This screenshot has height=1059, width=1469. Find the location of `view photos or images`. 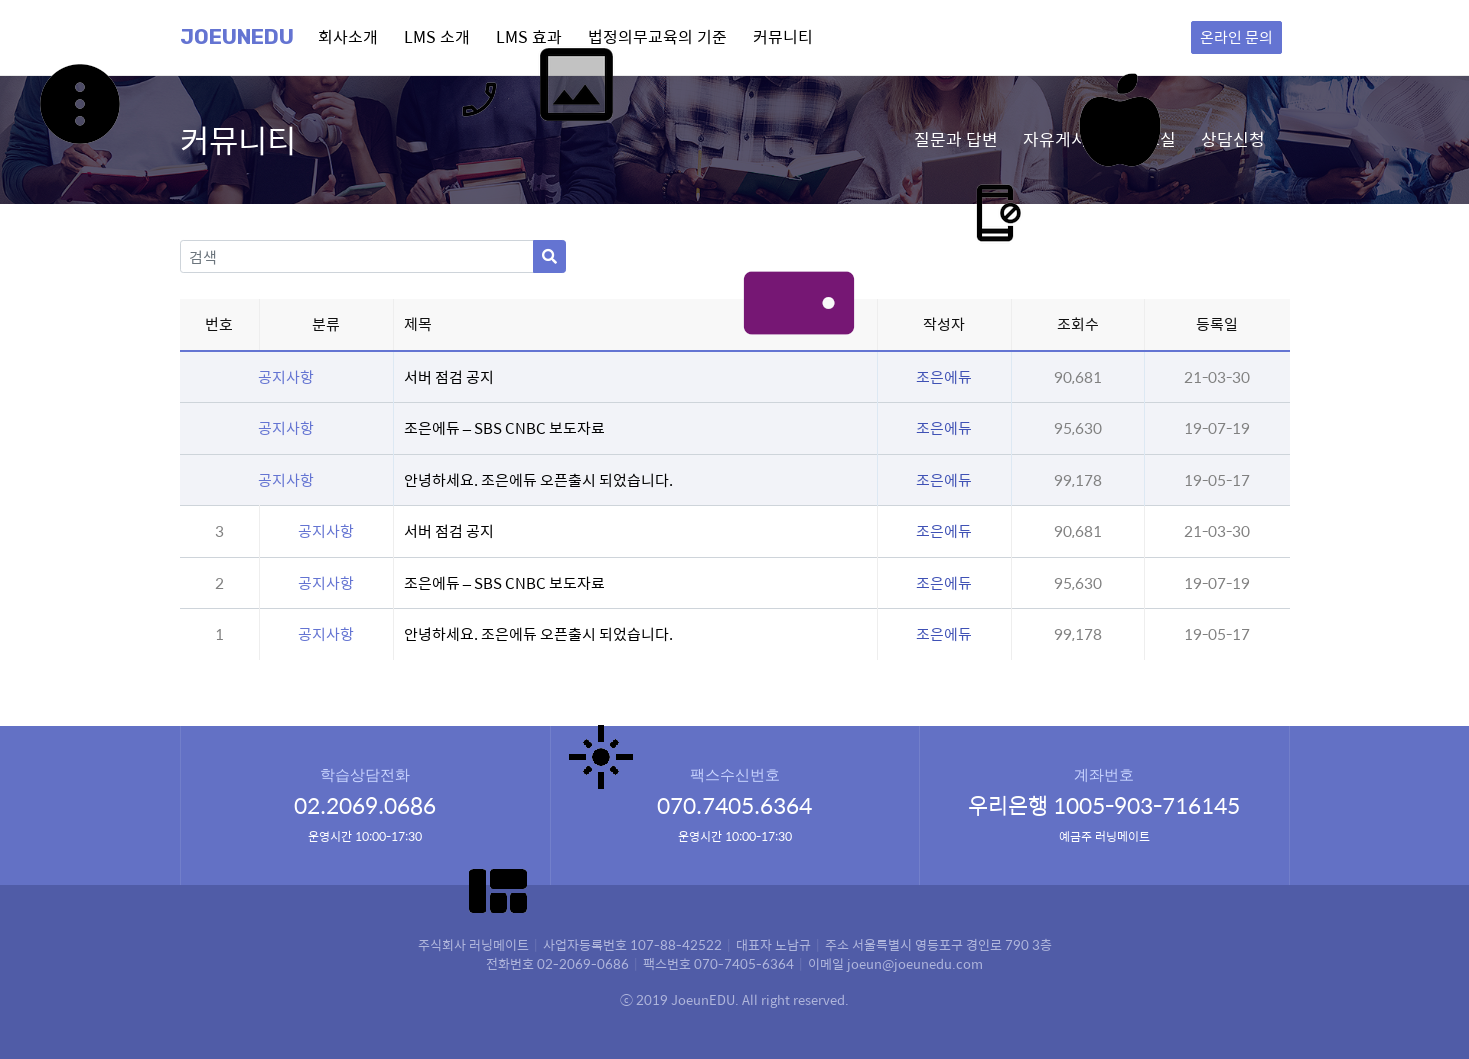

view photos or images is located at coordinates (576, 84).